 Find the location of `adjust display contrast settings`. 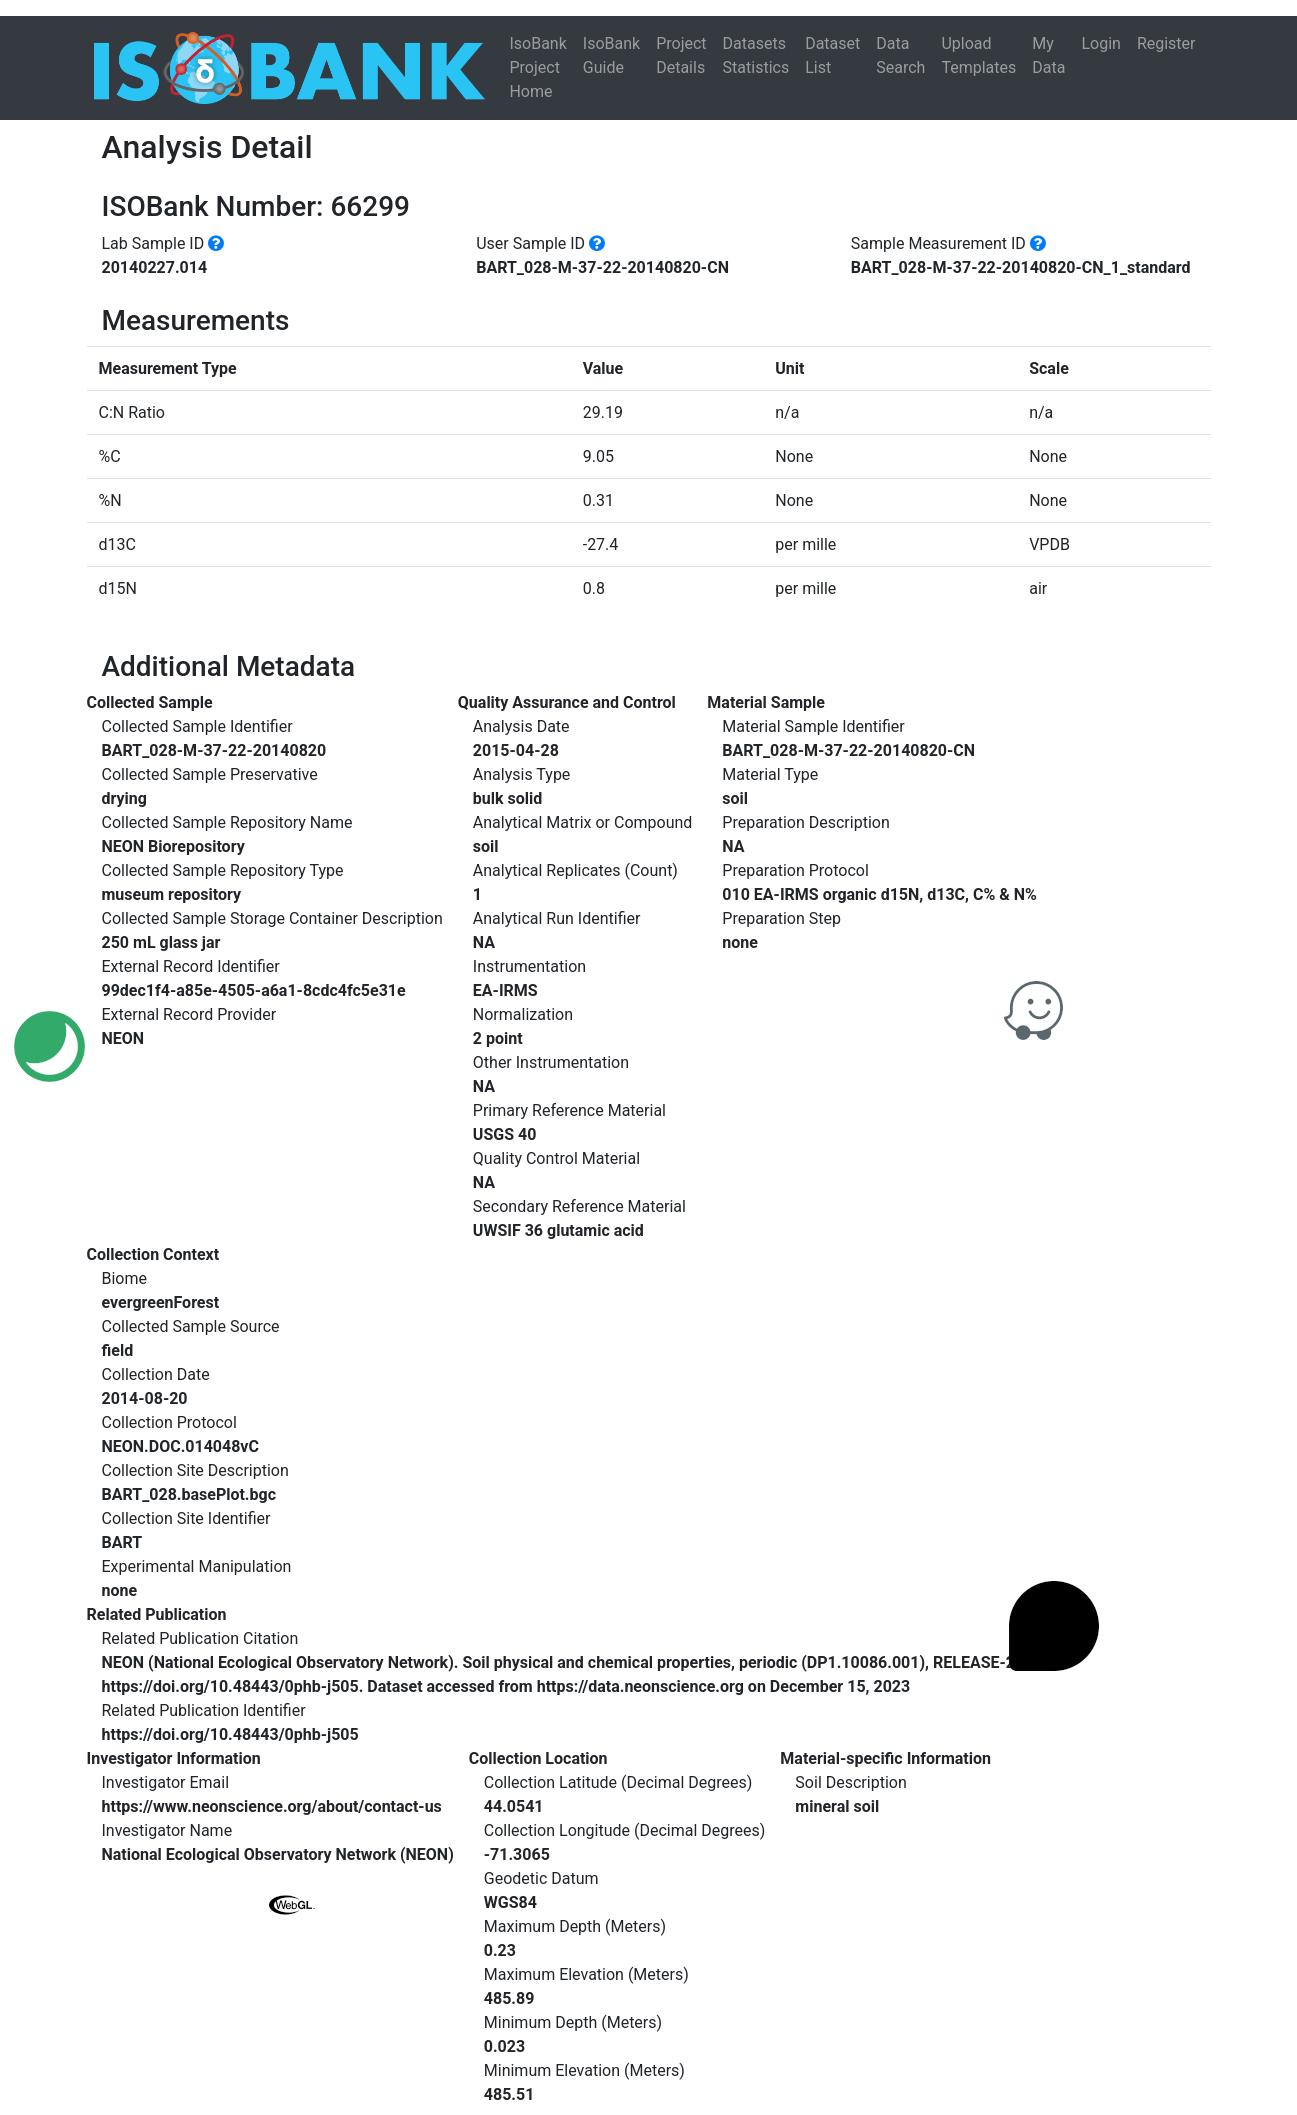

adjust display contrast settings is located at coordinates (49, 1046).